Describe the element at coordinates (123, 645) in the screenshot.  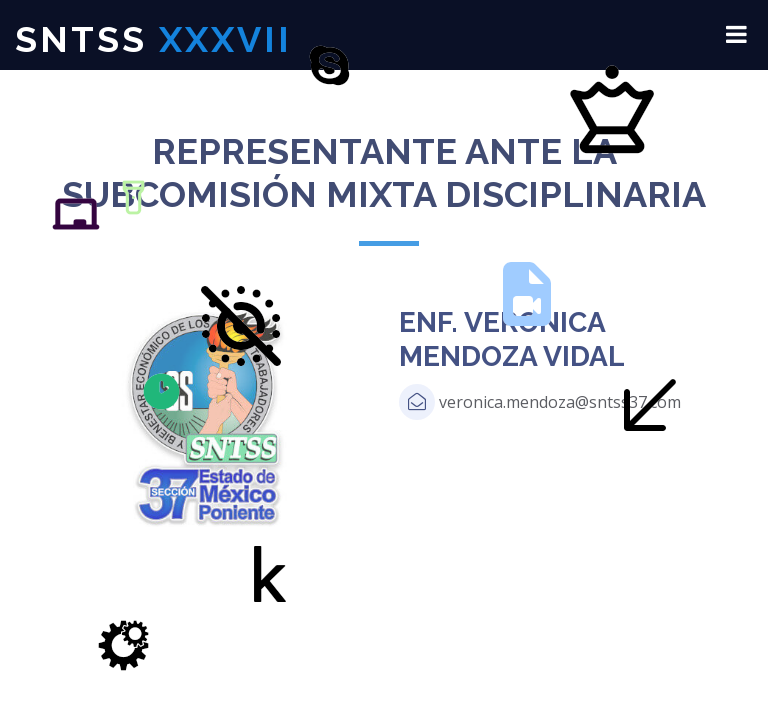
I see `WHMCS web hosting billing and automation platform logo` at that location.